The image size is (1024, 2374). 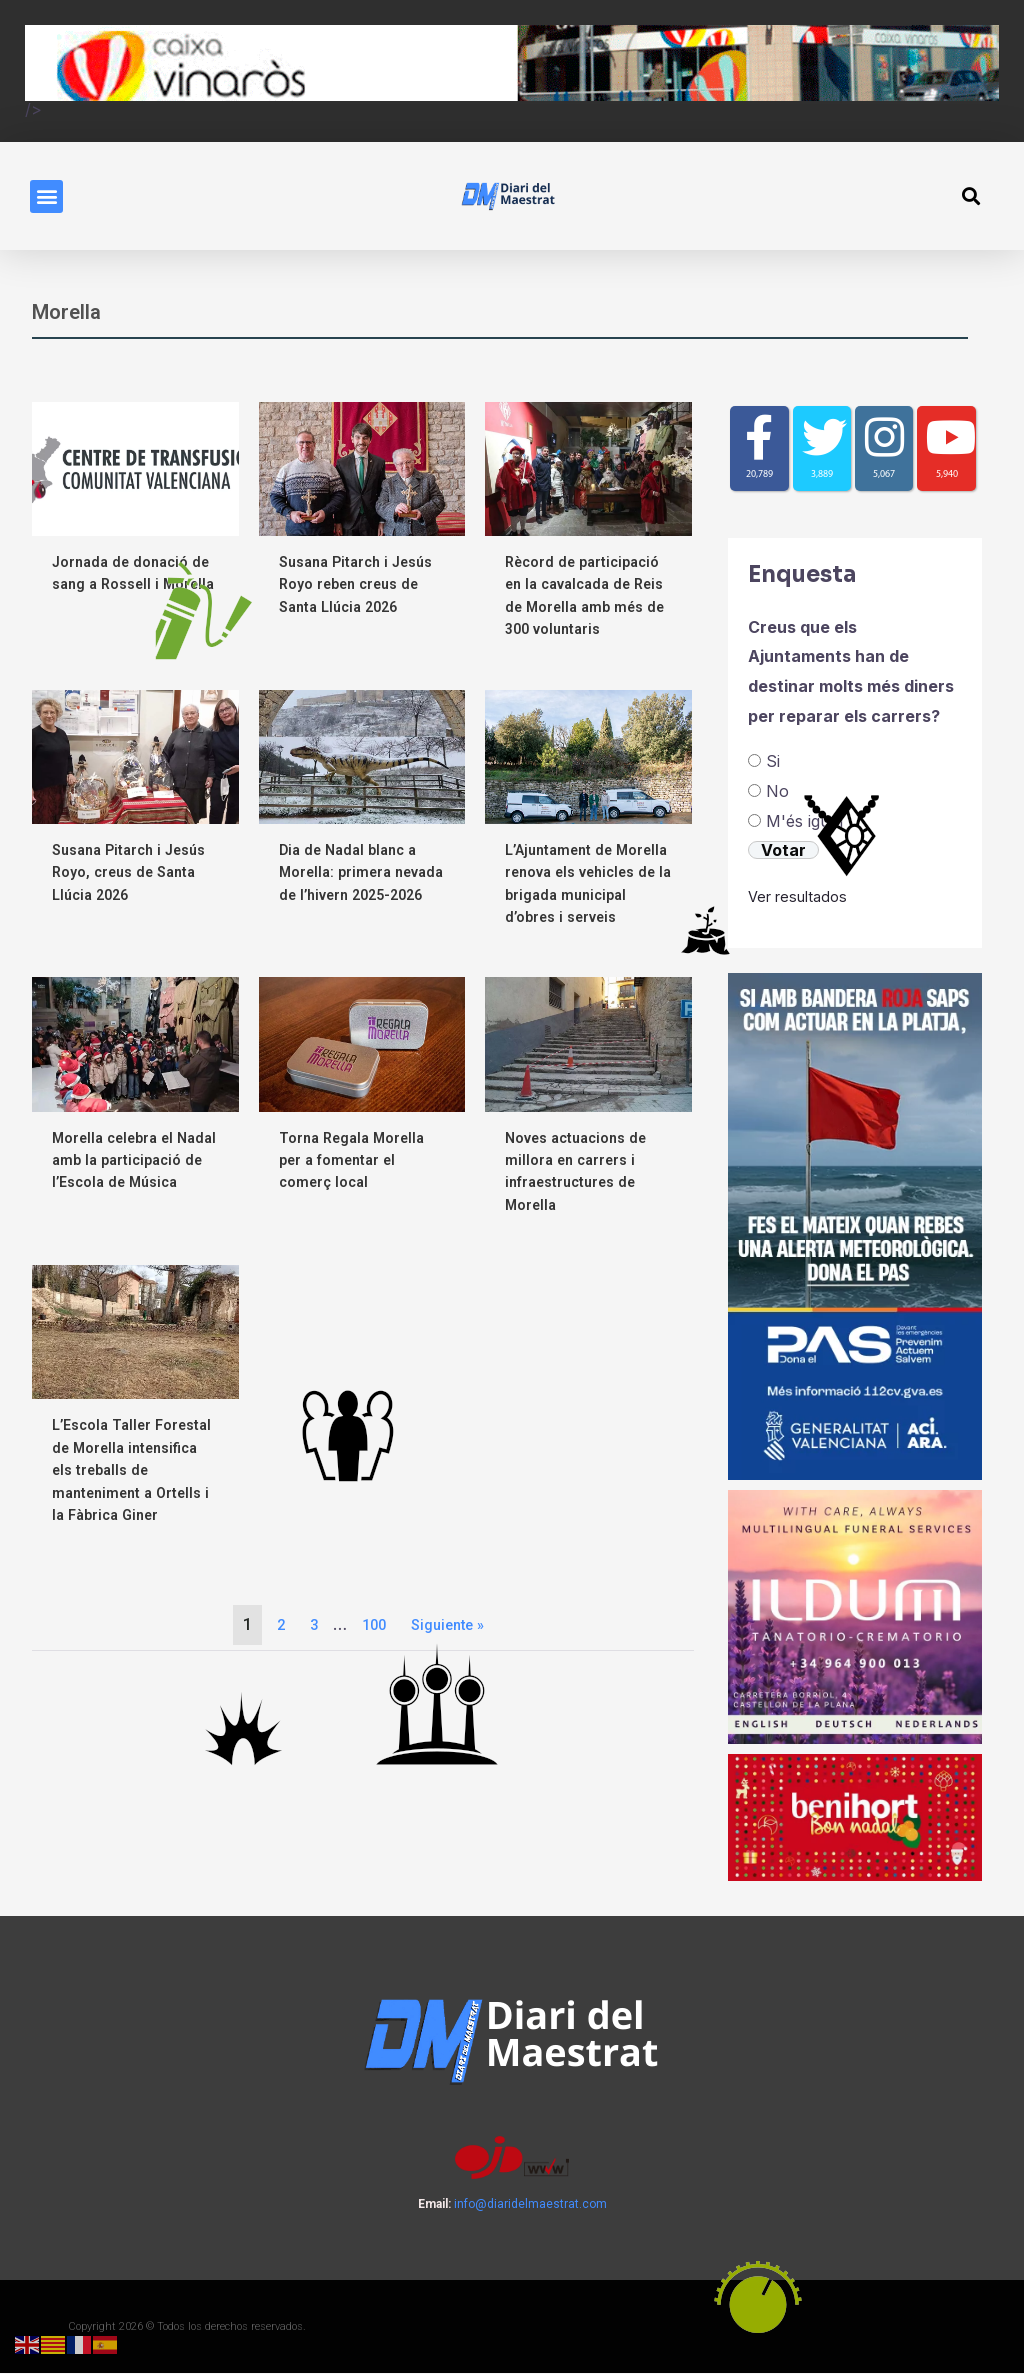 What do you see at coordinates (705, 930) in the screenshot?
I see `indicates resource regeneration in progress` at bounding box center [705, 930].